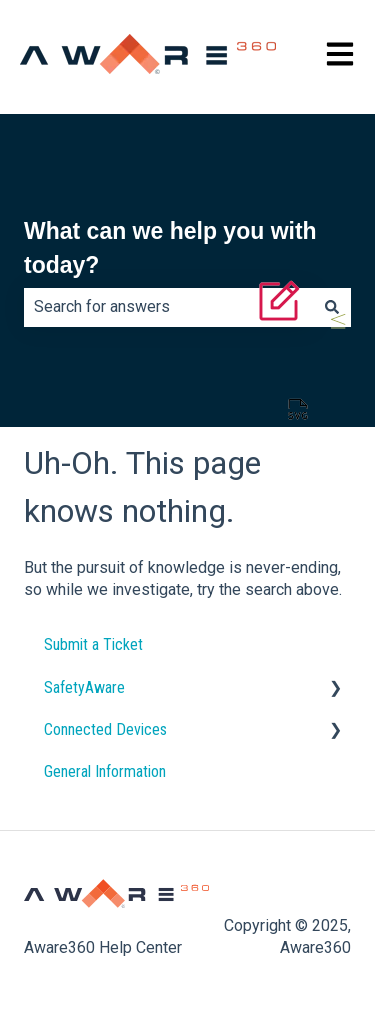 This screenshot has width=375, height=1030. Describe the element at coordinates (338, 321) in the screenshot. I see `less than or equal to mathematical operator` at that location.